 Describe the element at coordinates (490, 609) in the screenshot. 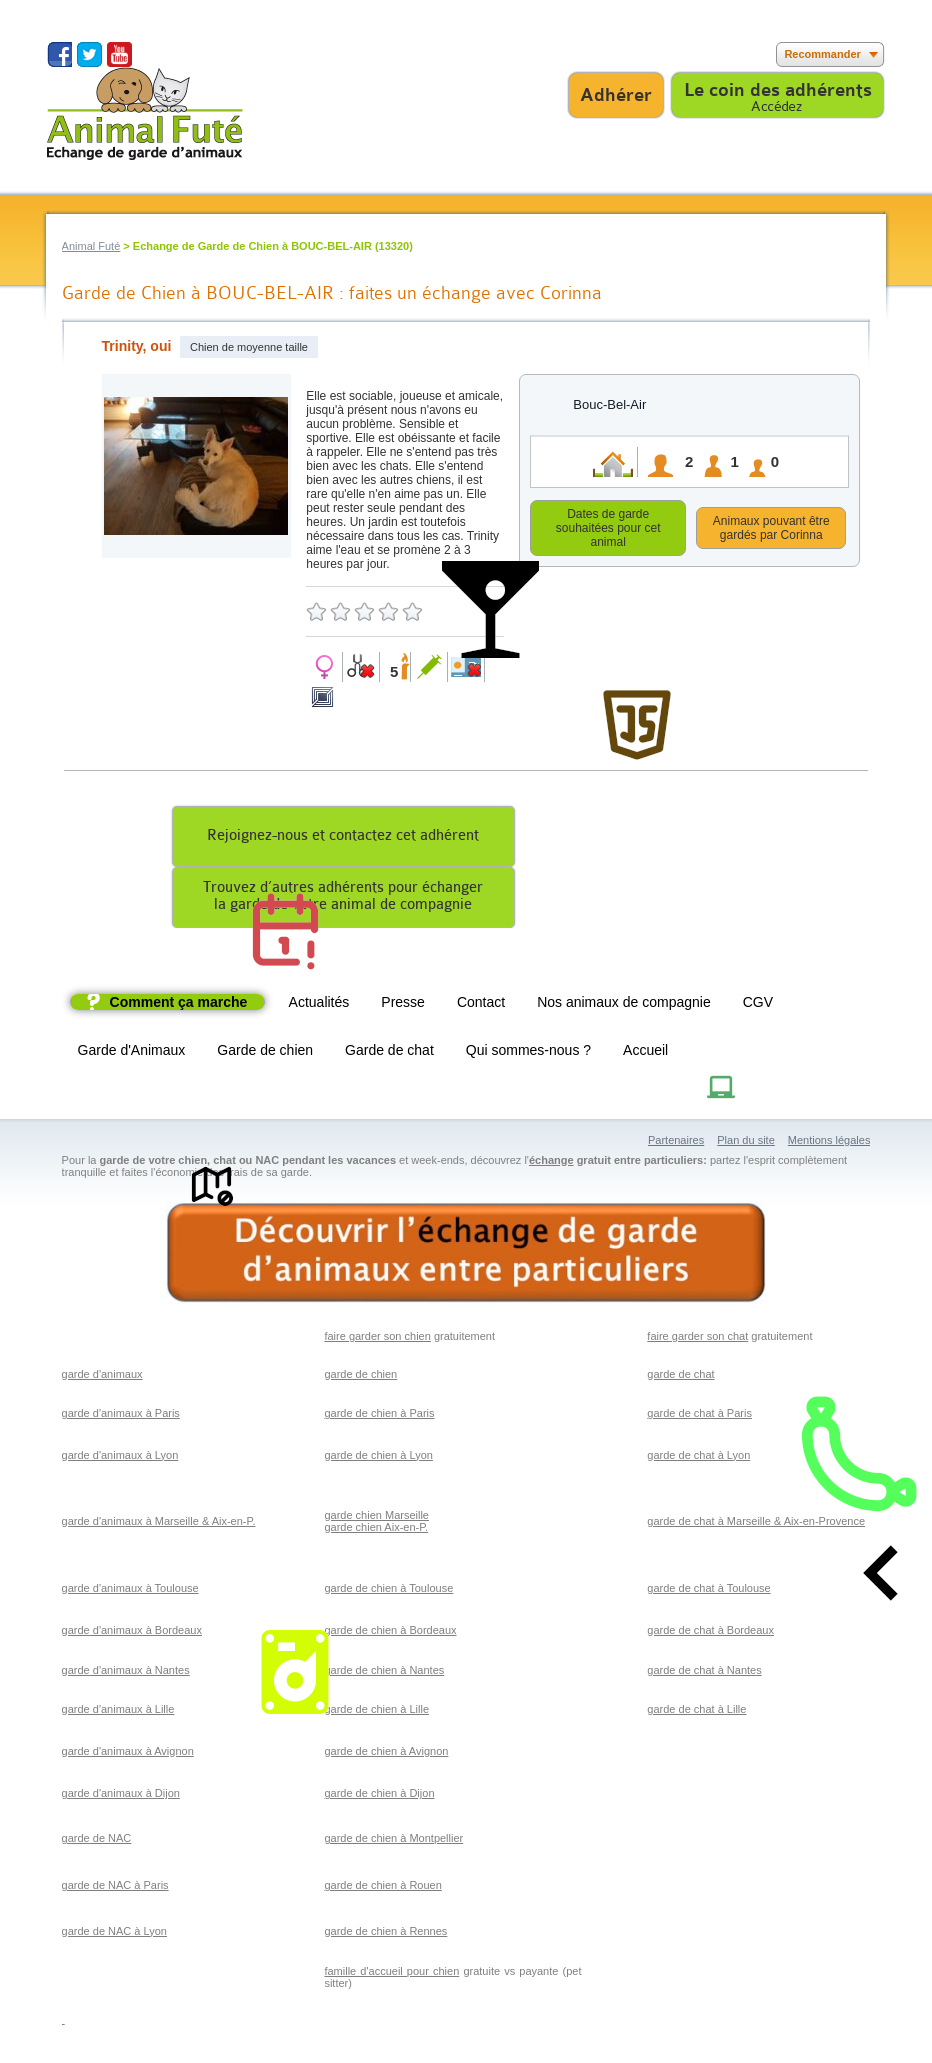

I see `view drink menu or beverage options` at that location.